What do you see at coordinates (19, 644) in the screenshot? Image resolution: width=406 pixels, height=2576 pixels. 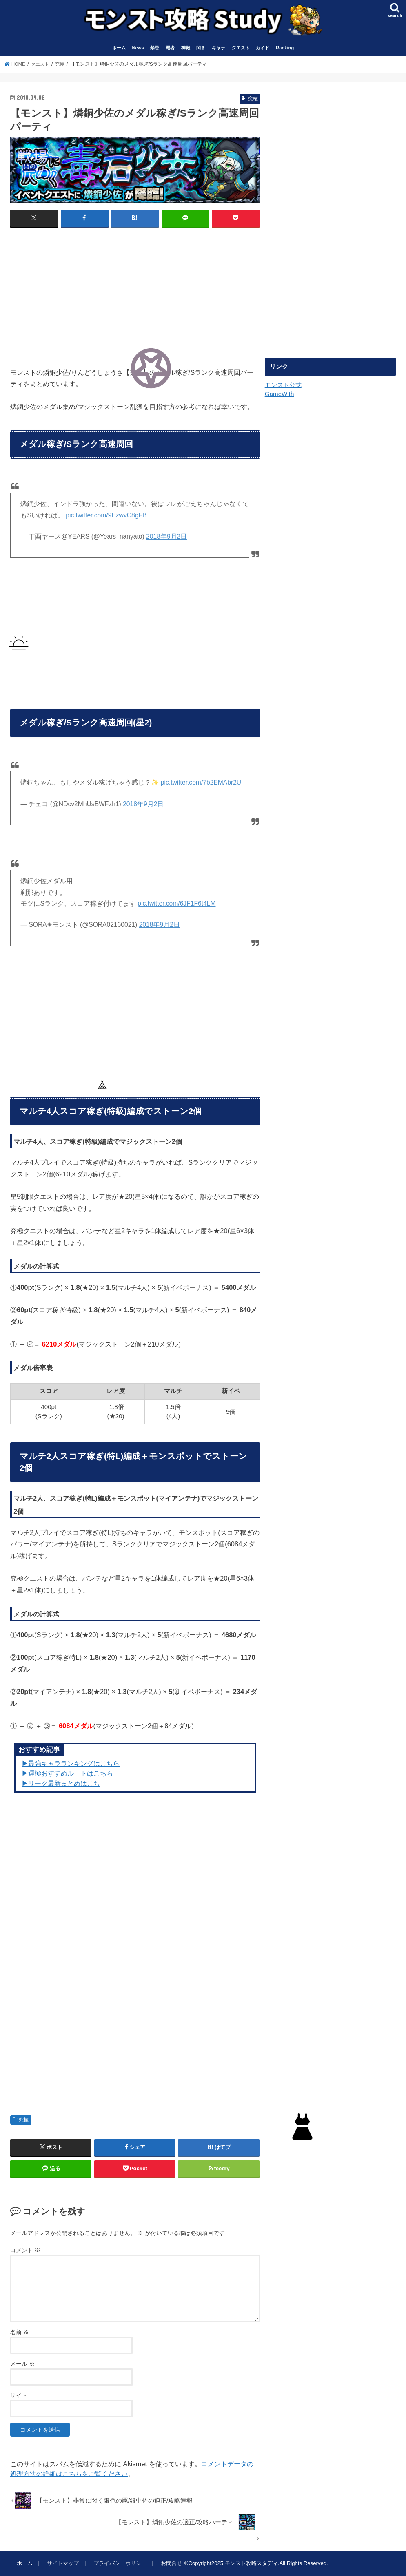 I see `toggle sunrise or sunset display mode` at bounding box center [19, 644].